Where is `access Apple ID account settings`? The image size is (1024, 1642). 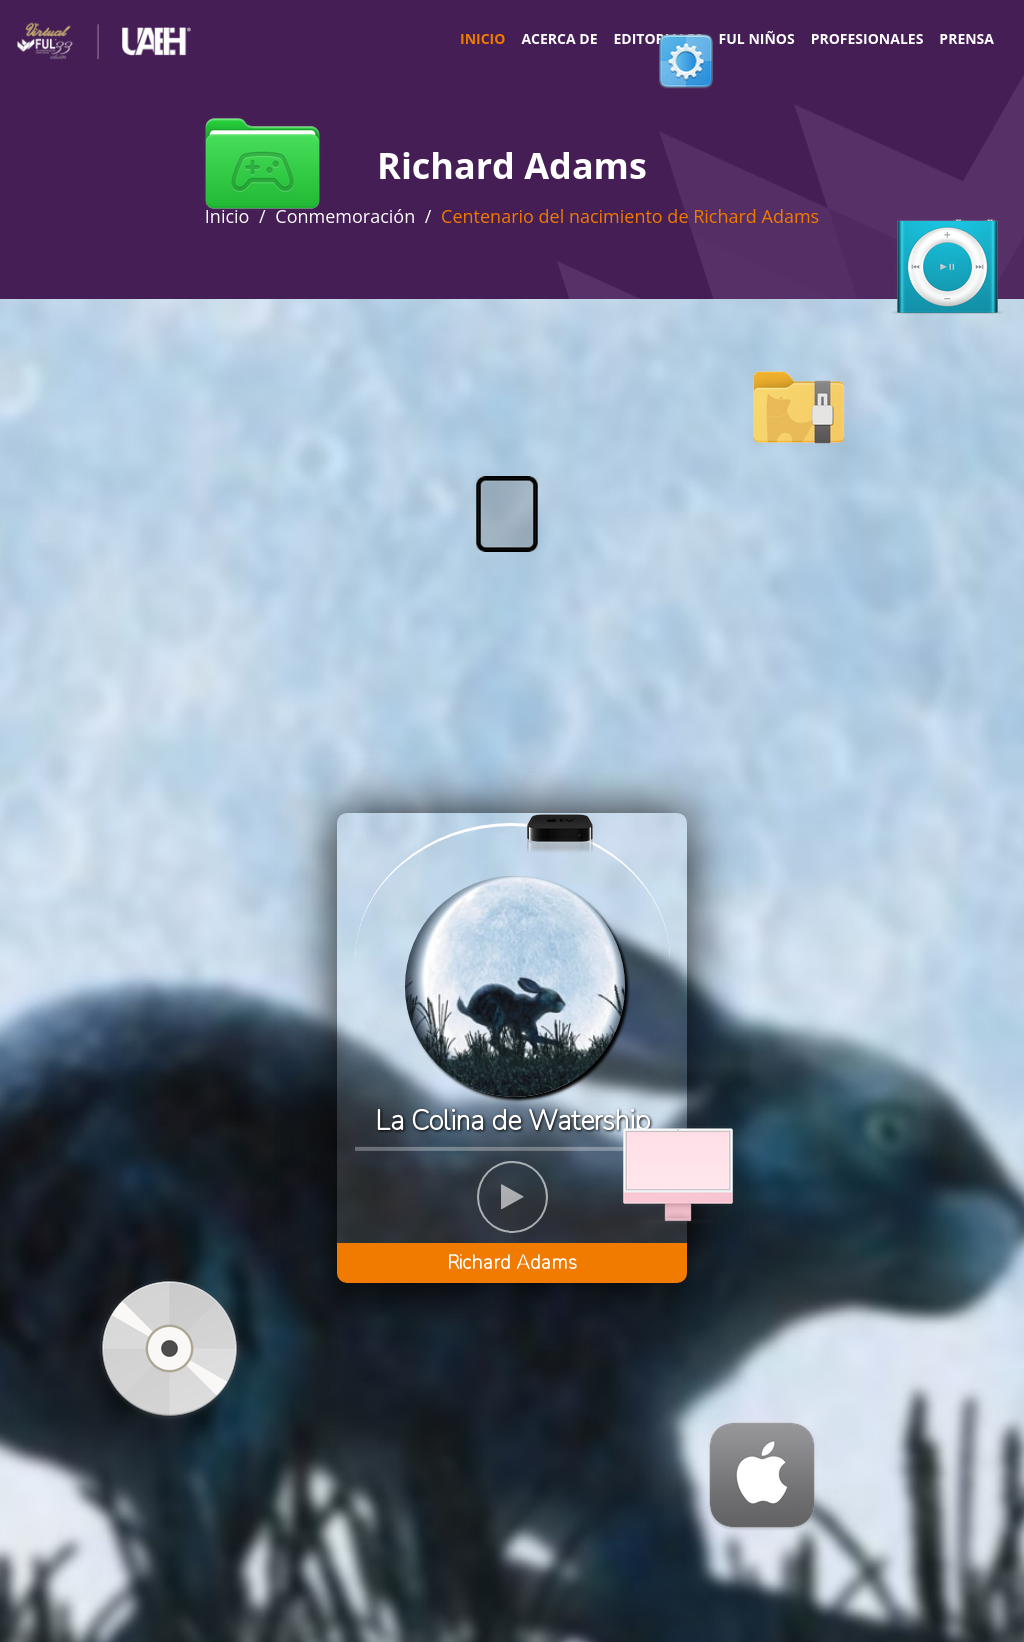 access Apple ID account settings is located at coordinates (762, 1475).